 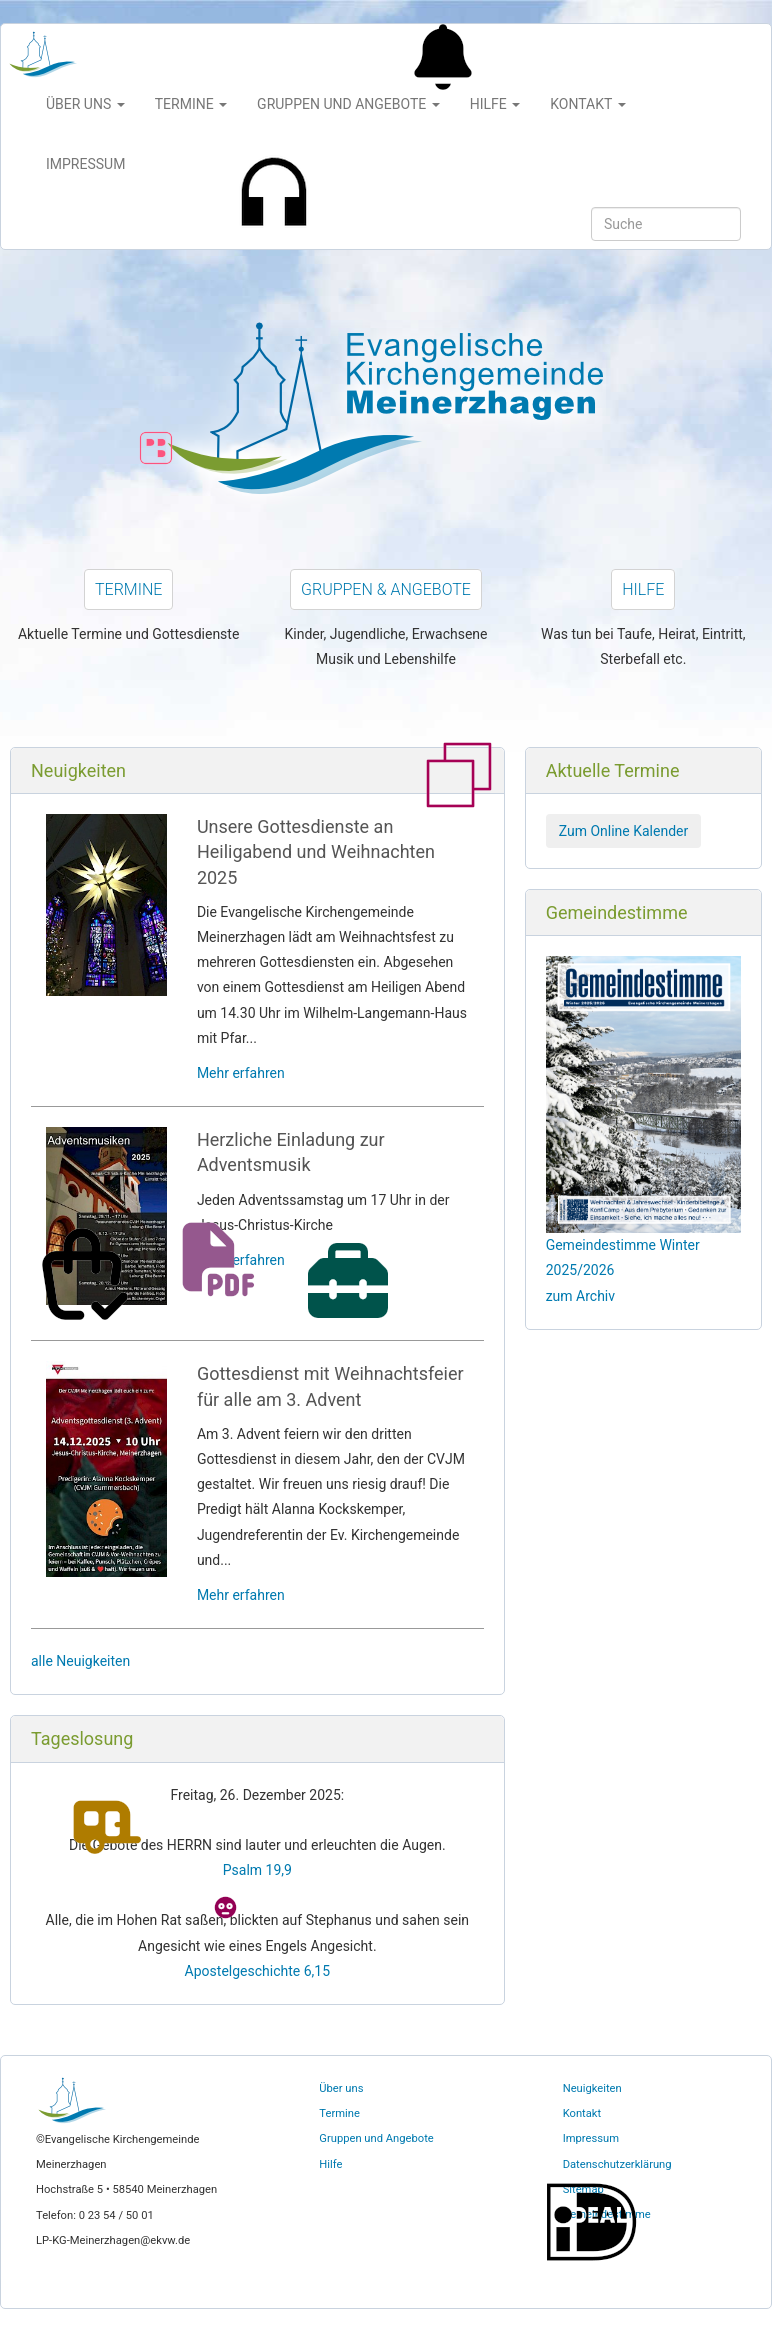 I want to click on flushed or surprised reaction emoji, so click(x=225, y=1907).